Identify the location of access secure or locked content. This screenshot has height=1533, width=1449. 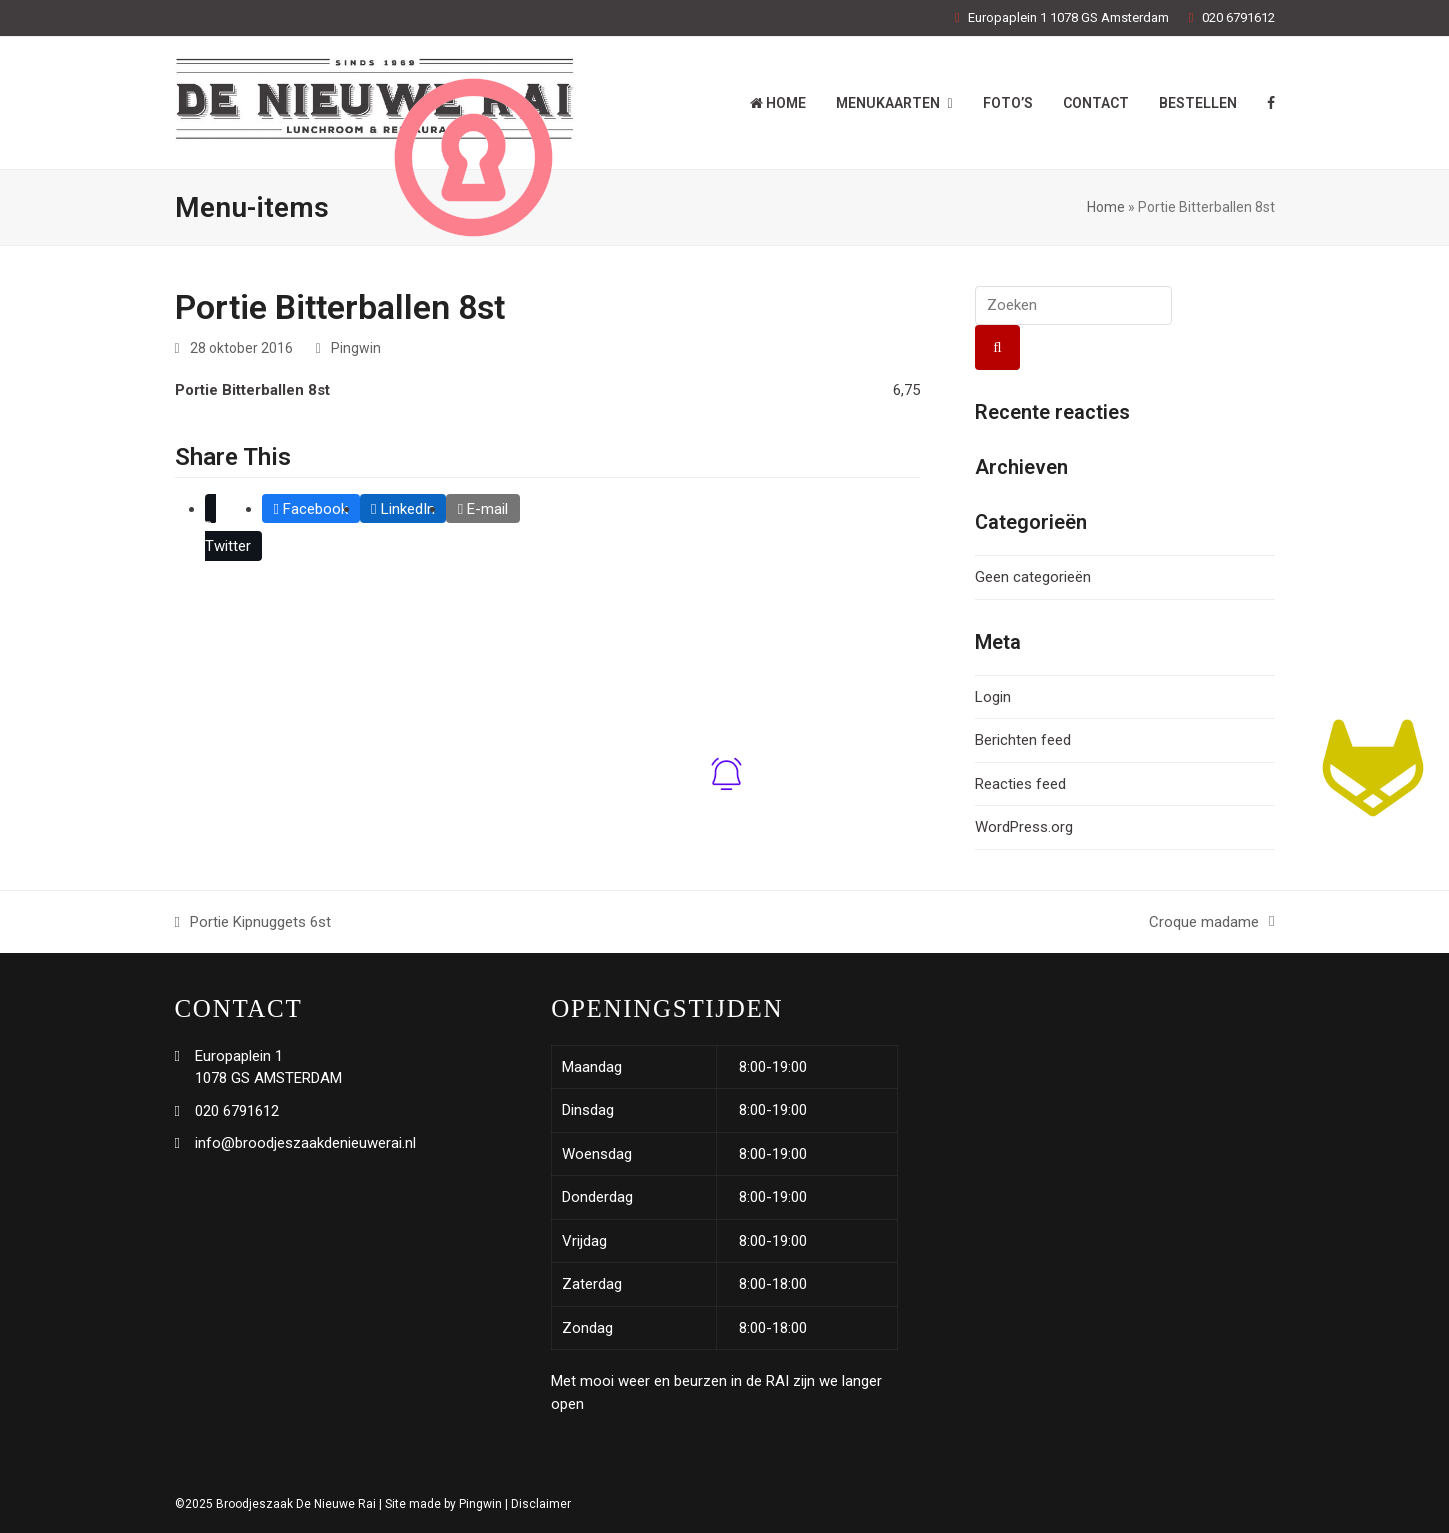
(473, 157).